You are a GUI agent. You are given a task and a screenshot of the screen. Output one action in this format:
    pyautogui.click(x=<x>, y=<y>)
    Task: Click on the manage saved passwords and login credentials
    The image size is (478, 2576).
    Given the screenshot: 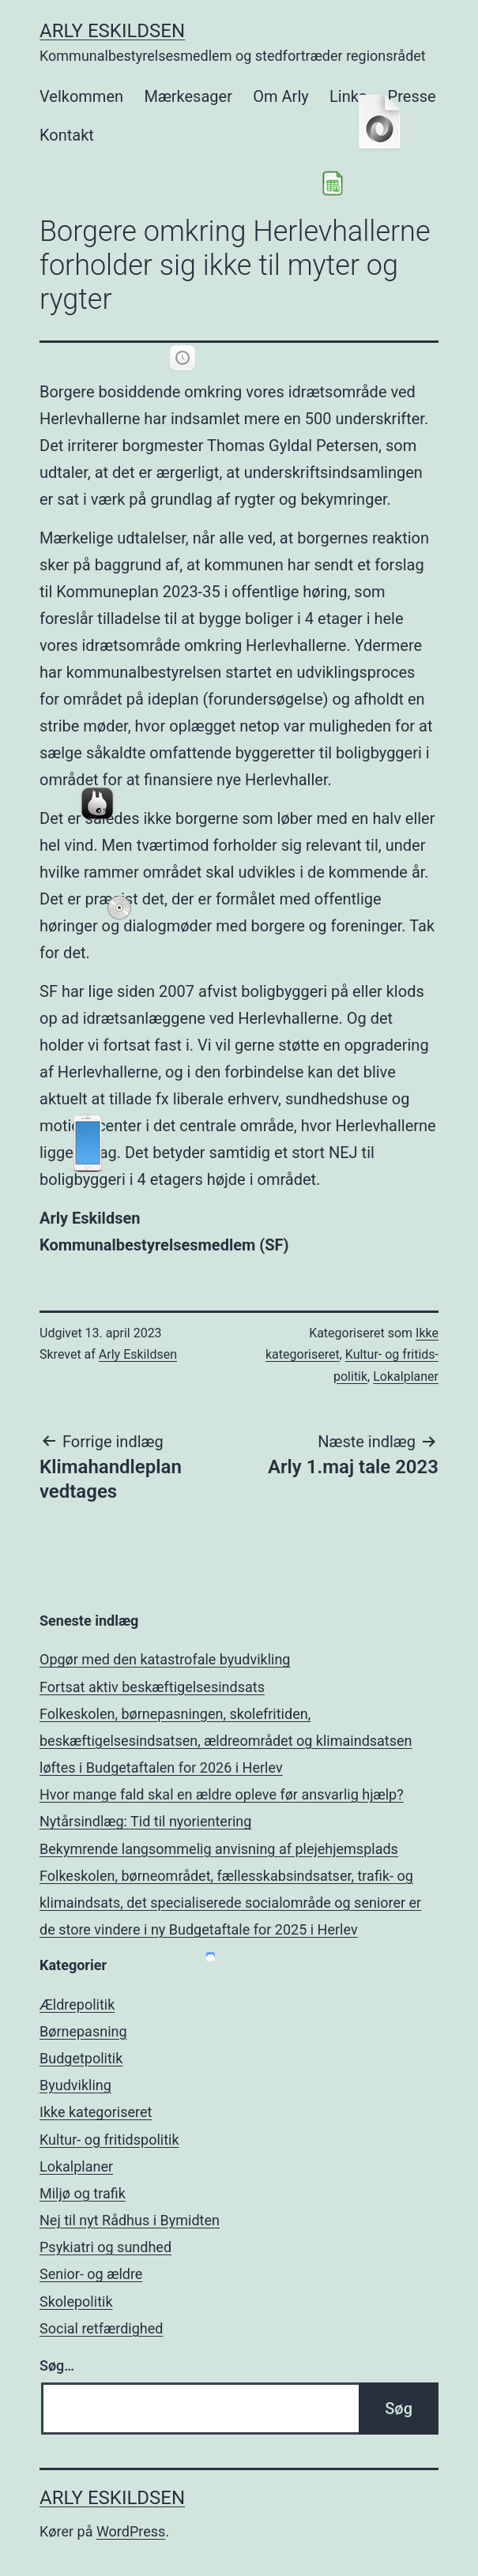 What is the action you would take?
    pyautogui.click(x=228, y=1964)
    